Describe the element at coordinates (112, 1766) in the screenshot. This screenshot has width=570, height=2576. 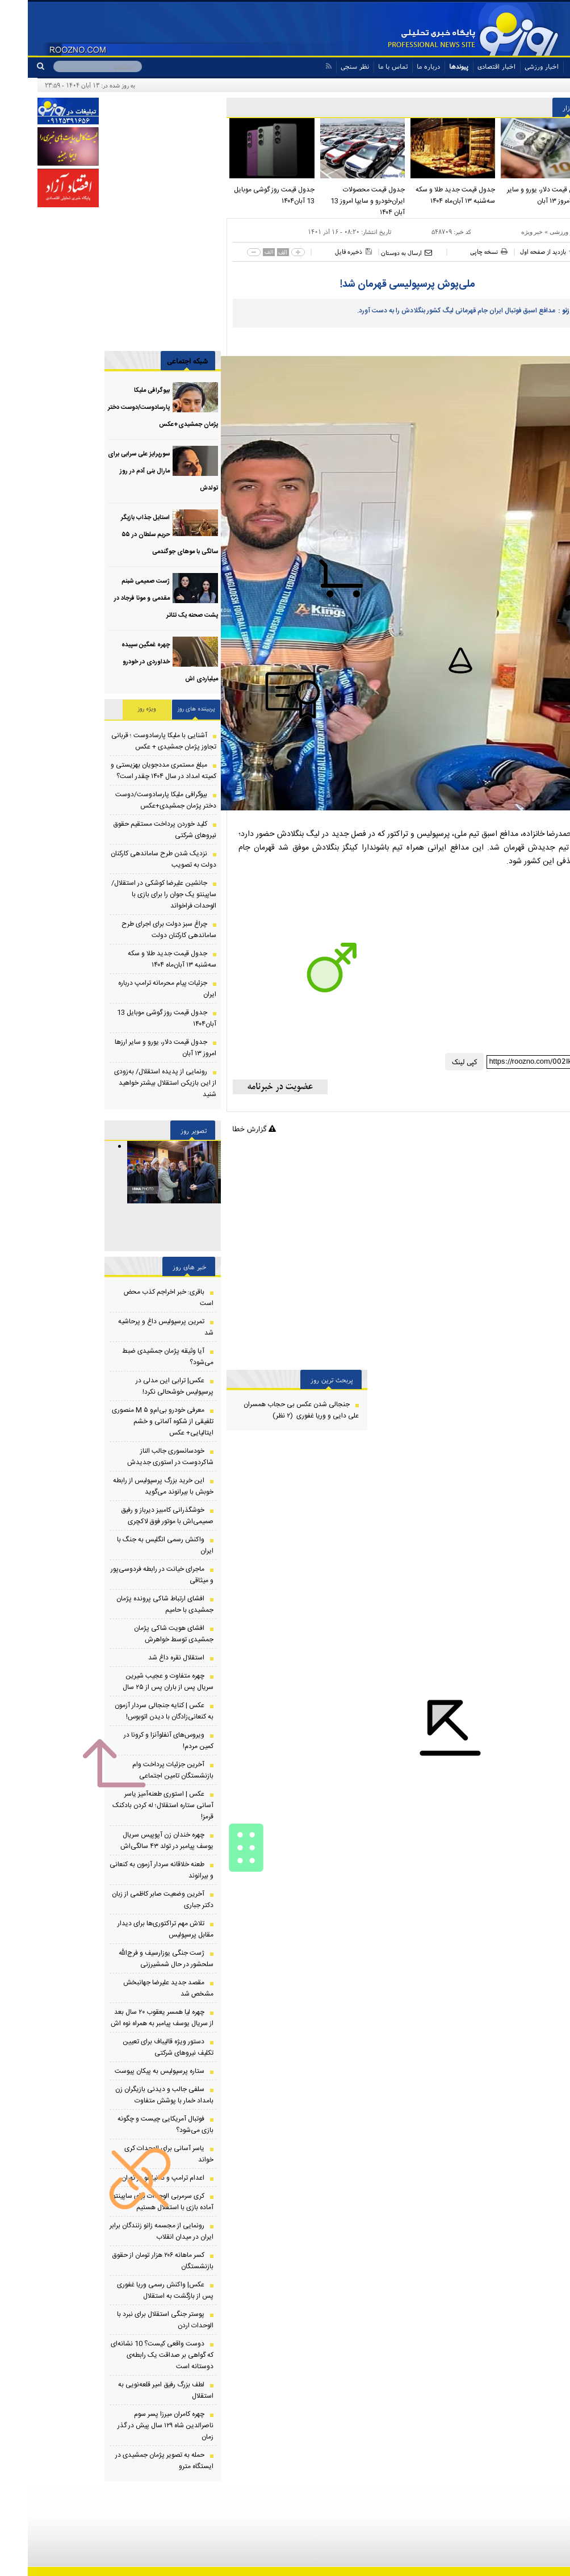
I see `go back and up to previous level` at that location.